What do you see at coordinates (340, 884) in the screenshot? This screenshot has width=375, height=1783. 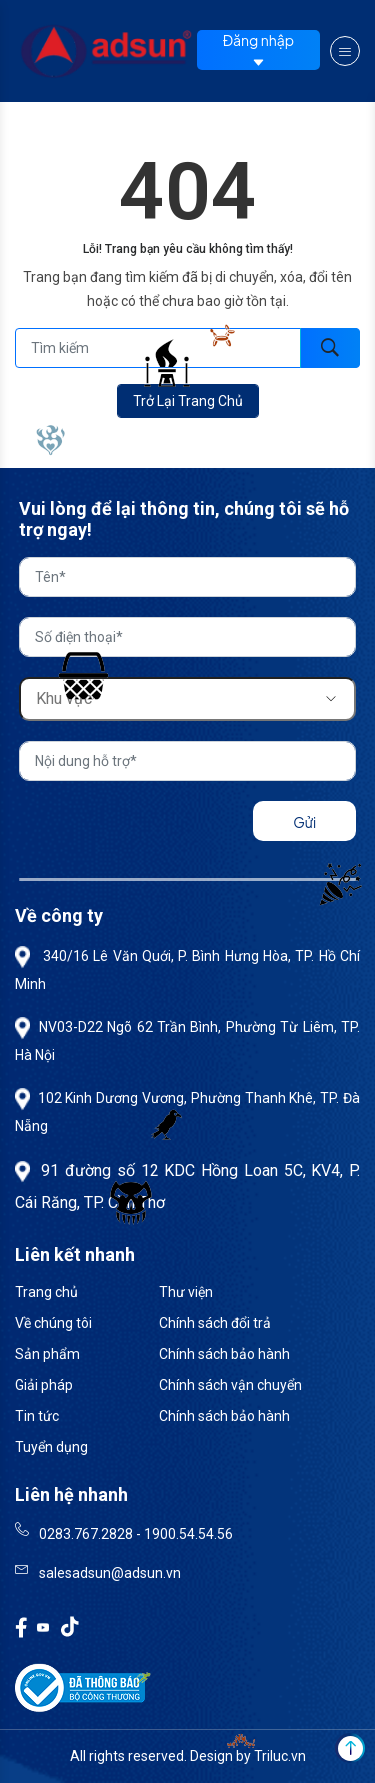 I see `celebrate an achievement or milestone` at bounding box center [340, 884].